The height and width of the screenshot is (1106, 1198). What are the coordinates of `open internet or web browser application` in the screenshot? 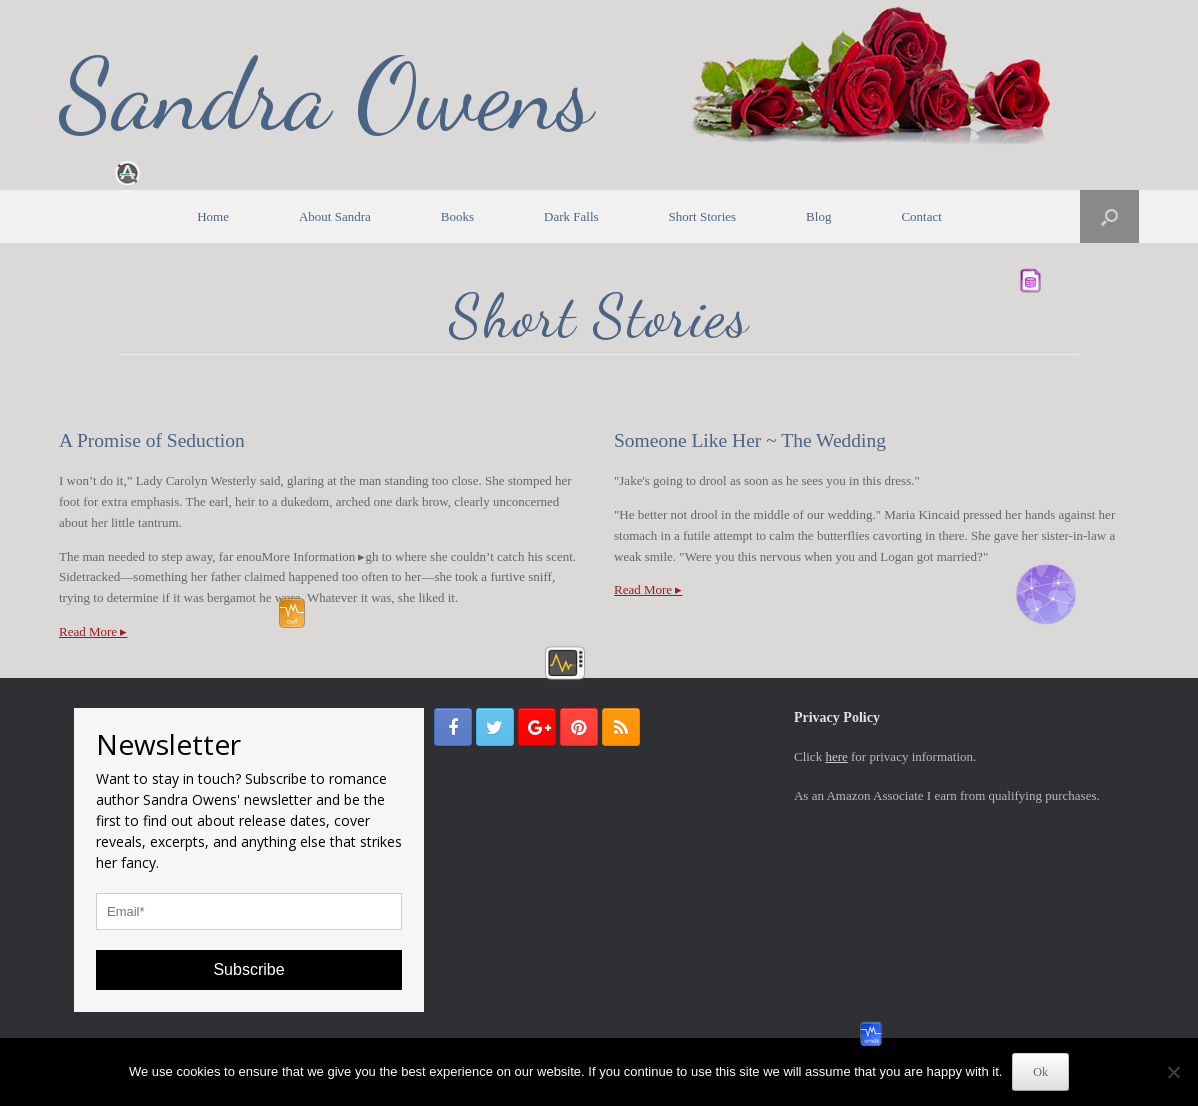 It's located at (1046, 594).